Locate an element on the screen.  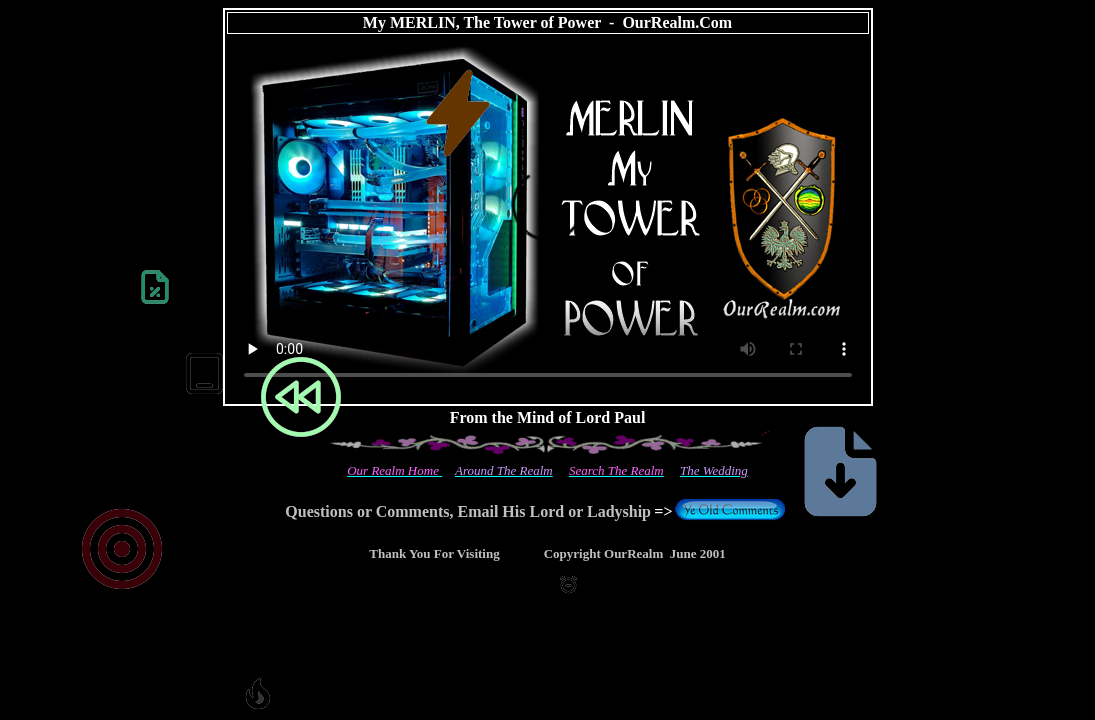
locate nearby fire stations is located at coordinates (258, 694).